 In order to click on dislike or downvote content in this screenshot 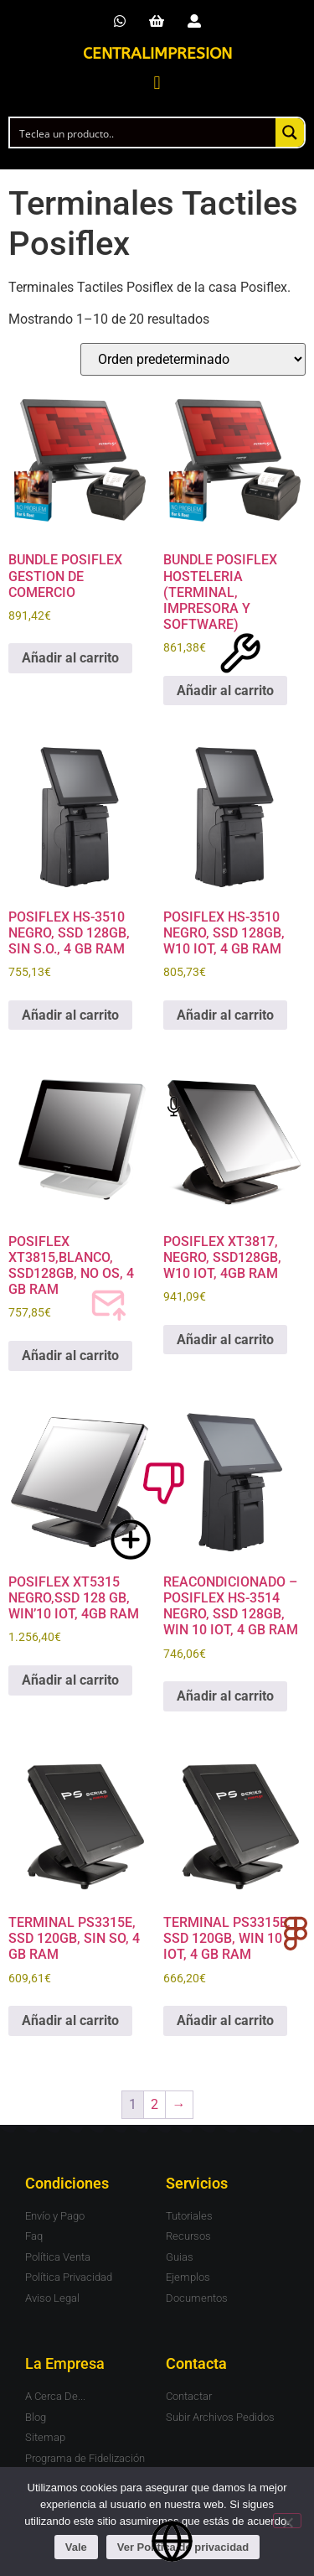, I will do `click(163, 1483)`.